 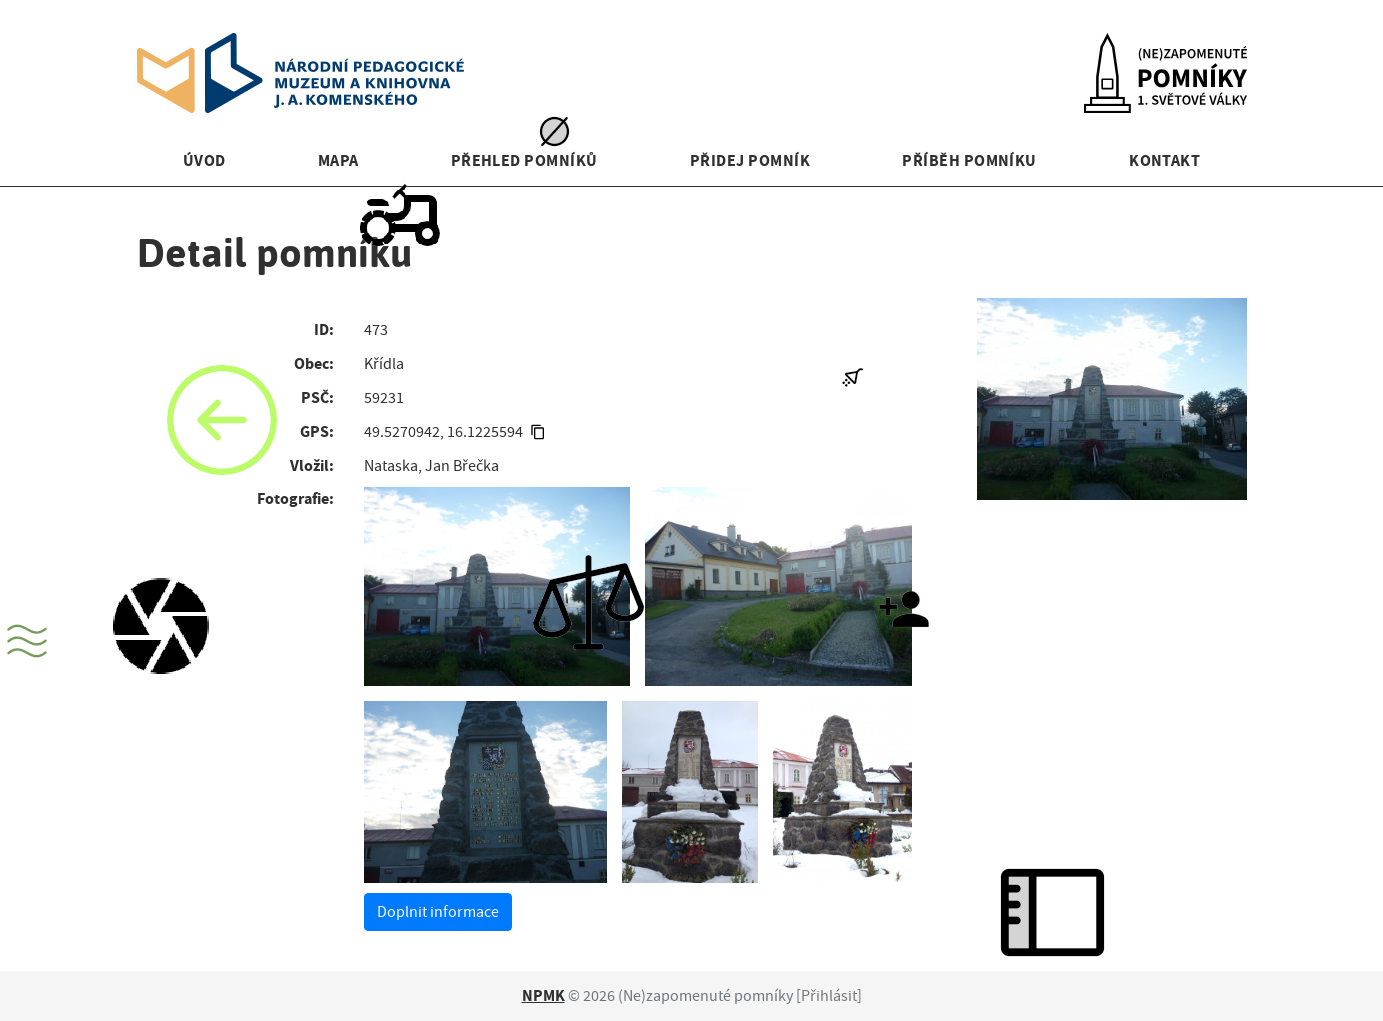 What do you see at coordinates (161, 626) in the screenshot?
I see `open camera to take a photo` at bounding box center [161, 626].